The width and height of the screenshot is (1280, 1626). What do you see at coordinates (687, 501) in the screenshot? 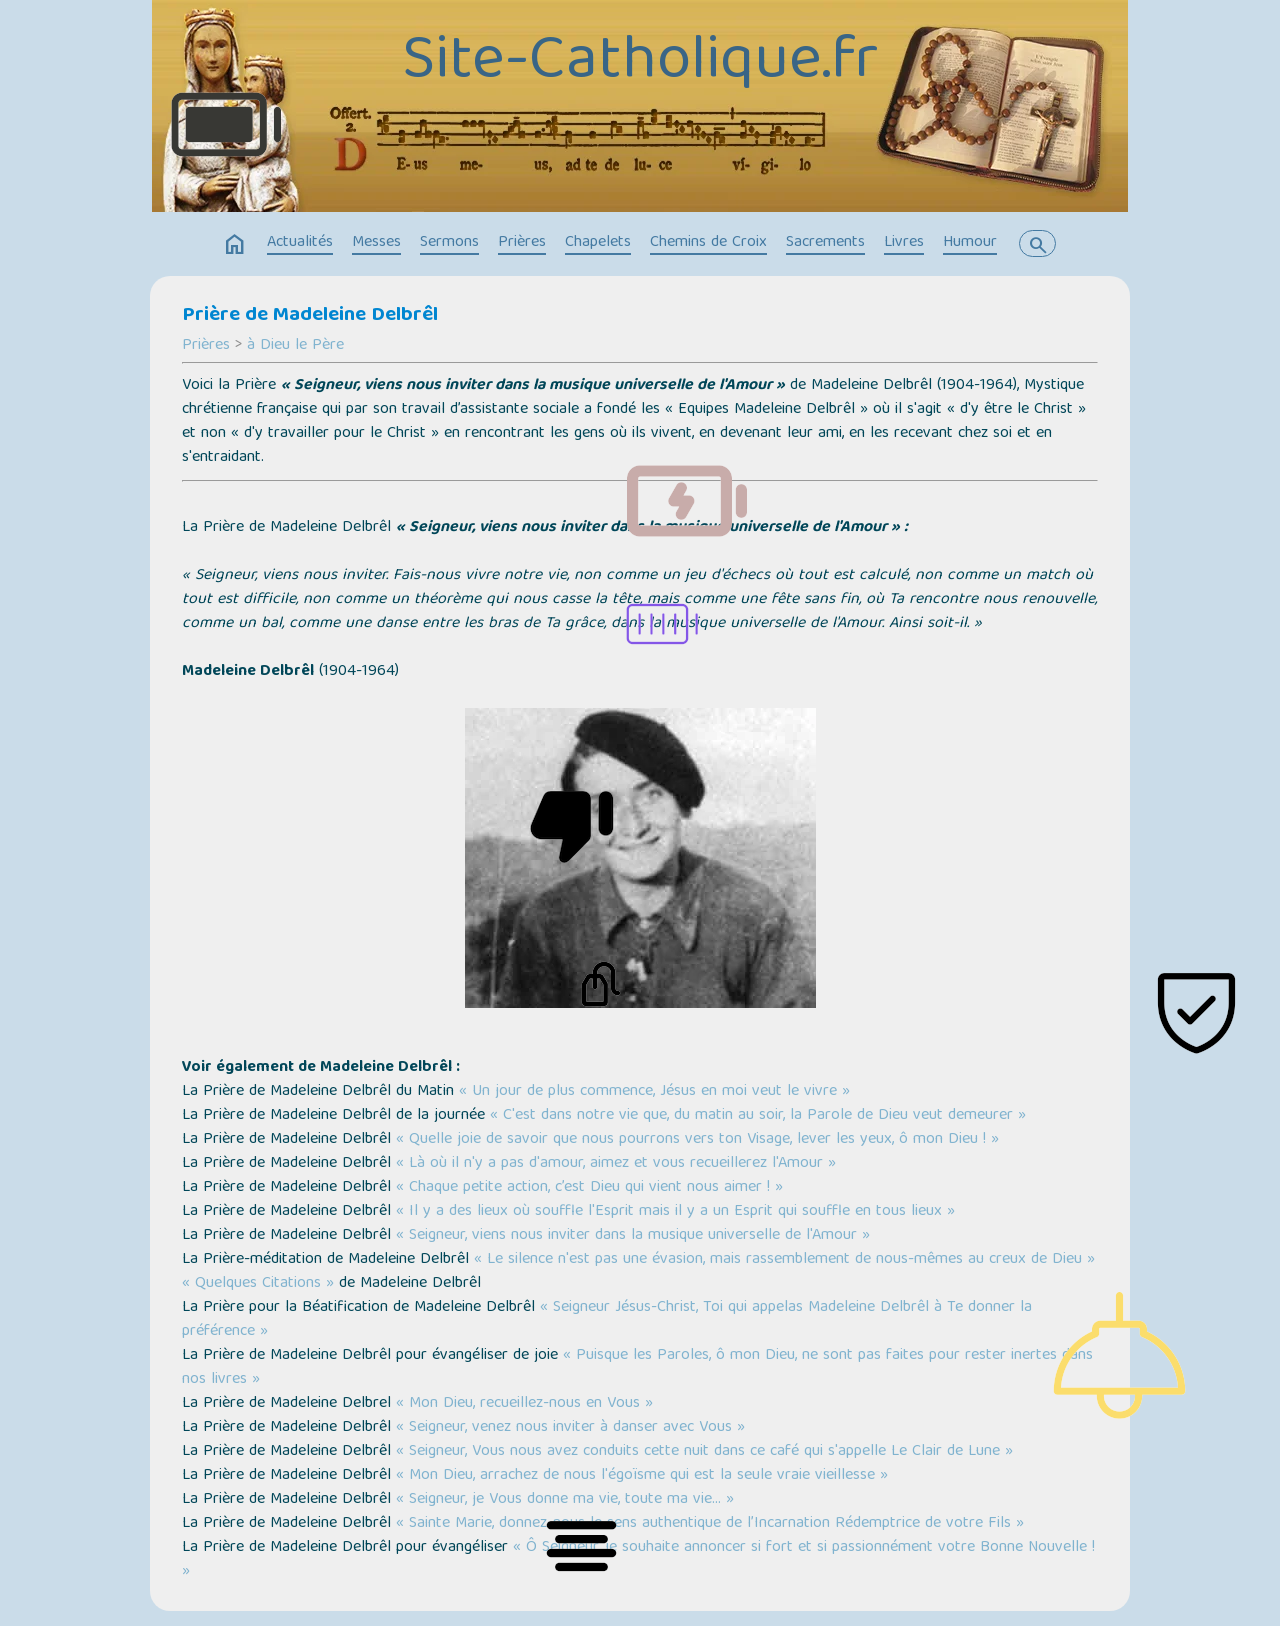
I see `indicates device is currently charging` at bounding box center [687, 501].